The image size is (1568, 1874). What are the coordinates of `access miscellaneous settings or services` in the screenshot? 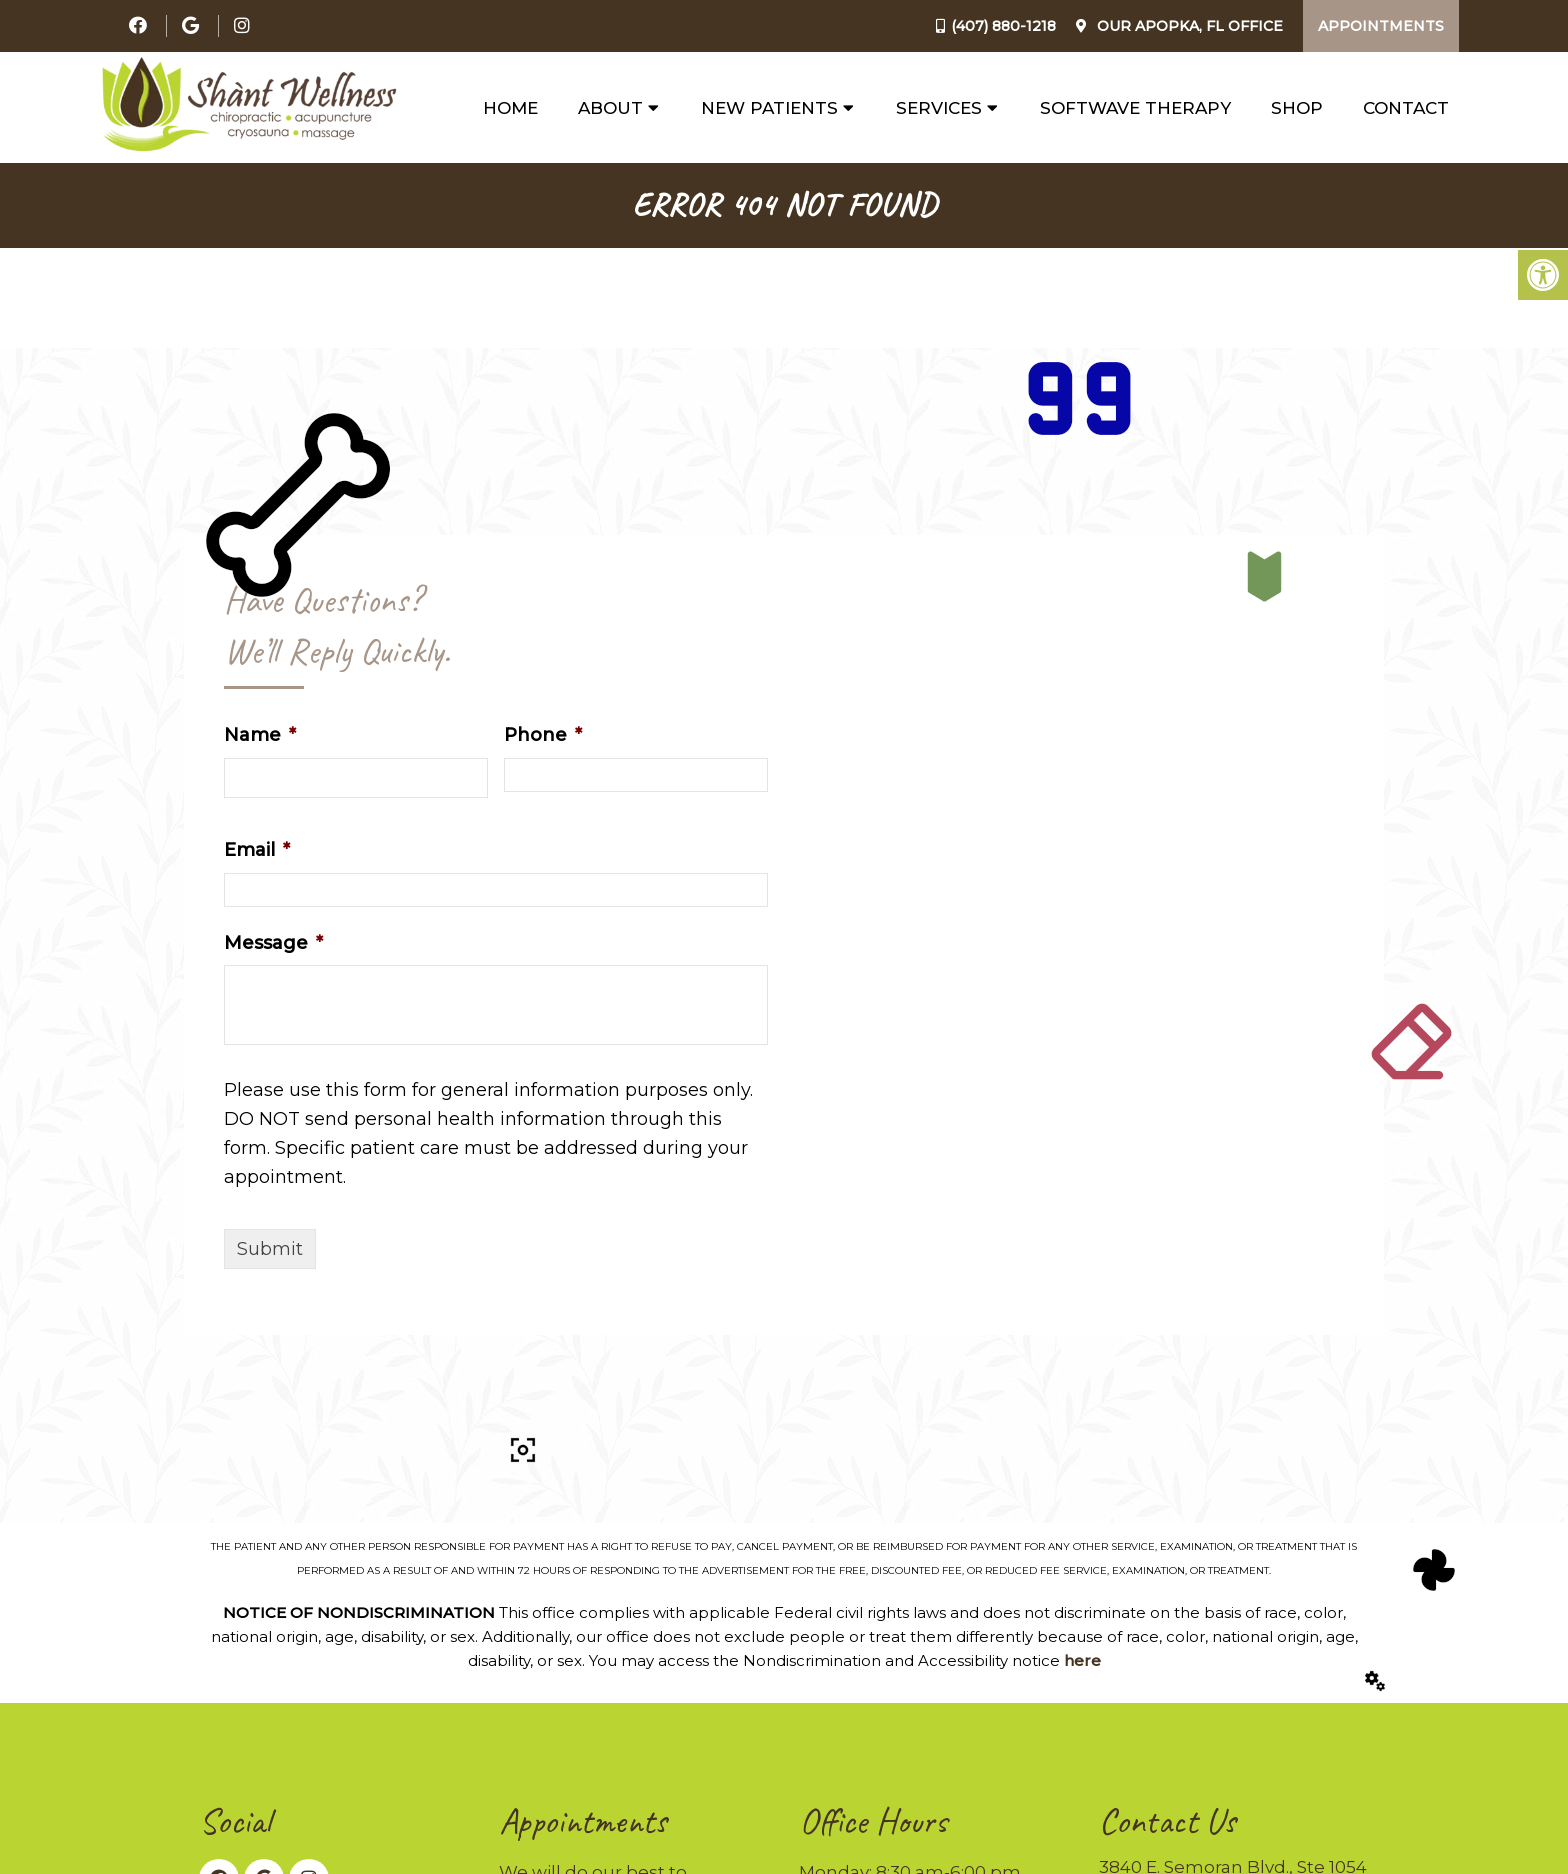 It's located at (1375, 1681).